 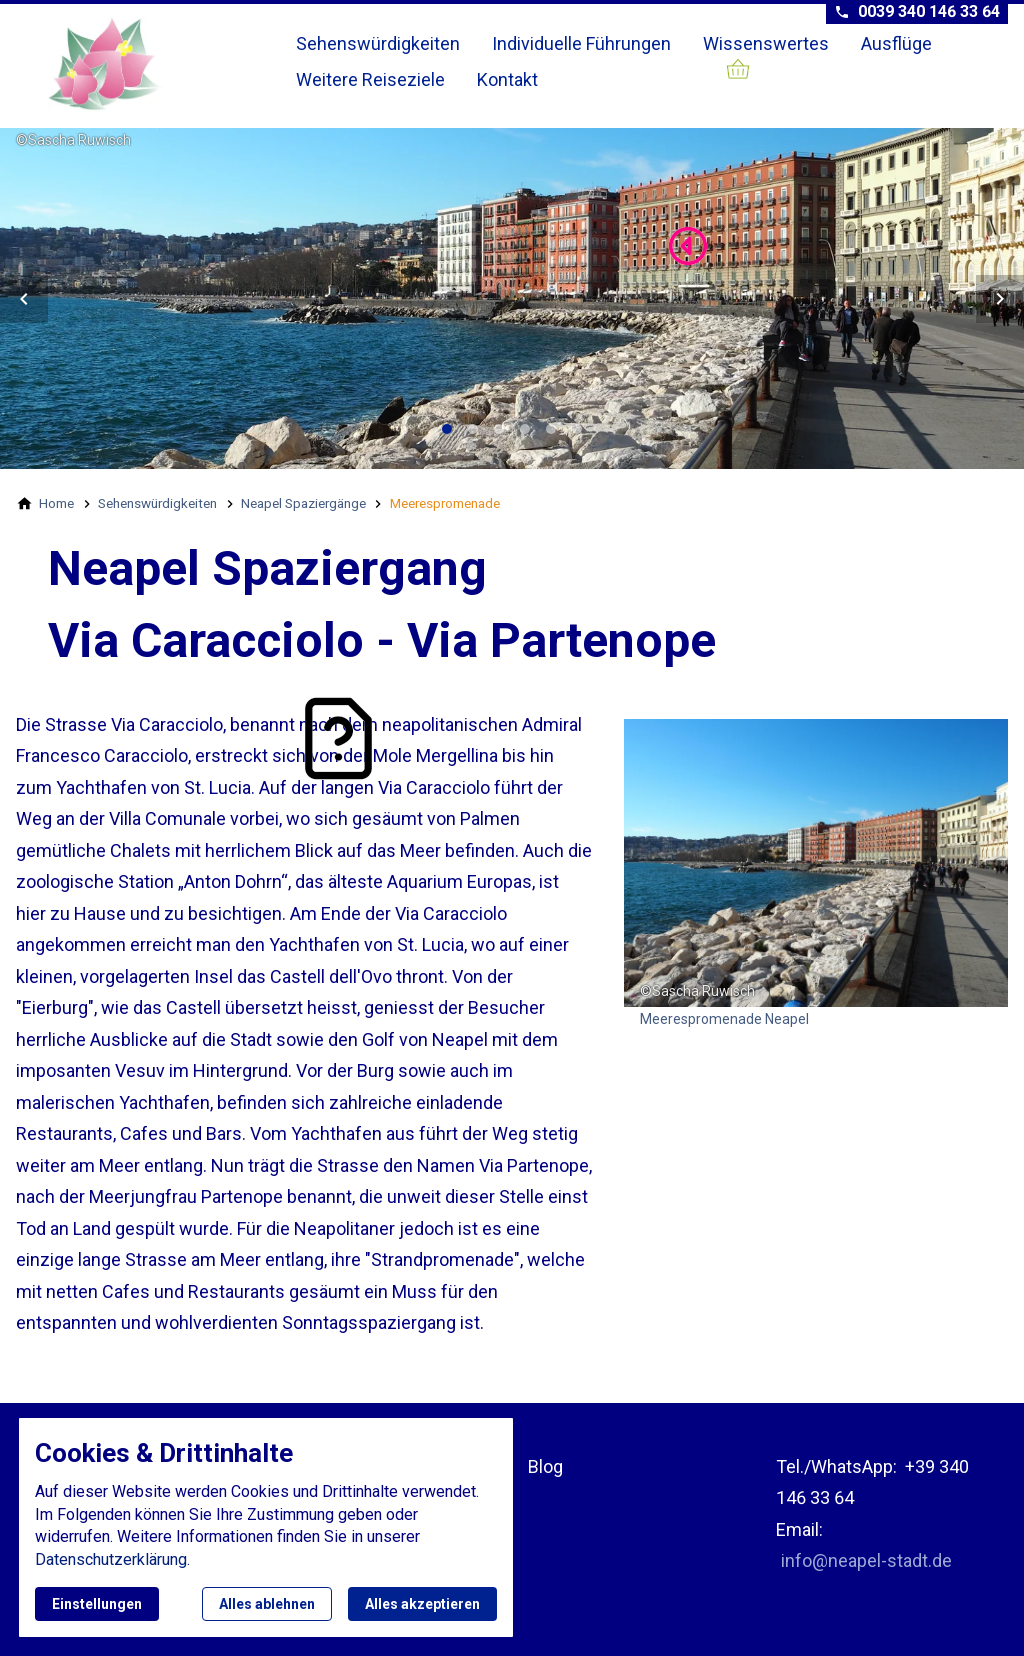 What do you see at coordinates (688, 246) in the screenshot?
I see `go back to the previous screen` at bounding box center [688, 246].